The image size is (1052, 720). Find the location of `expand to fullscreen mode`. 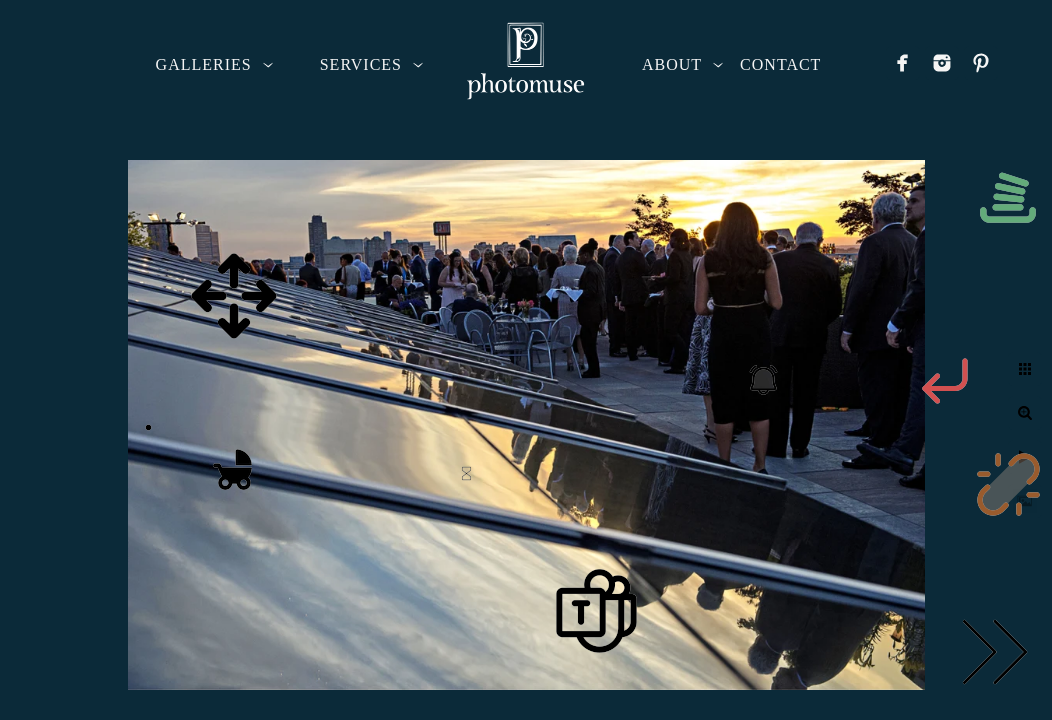

expand to fullscreen mode is located at coordinates (234, 296).